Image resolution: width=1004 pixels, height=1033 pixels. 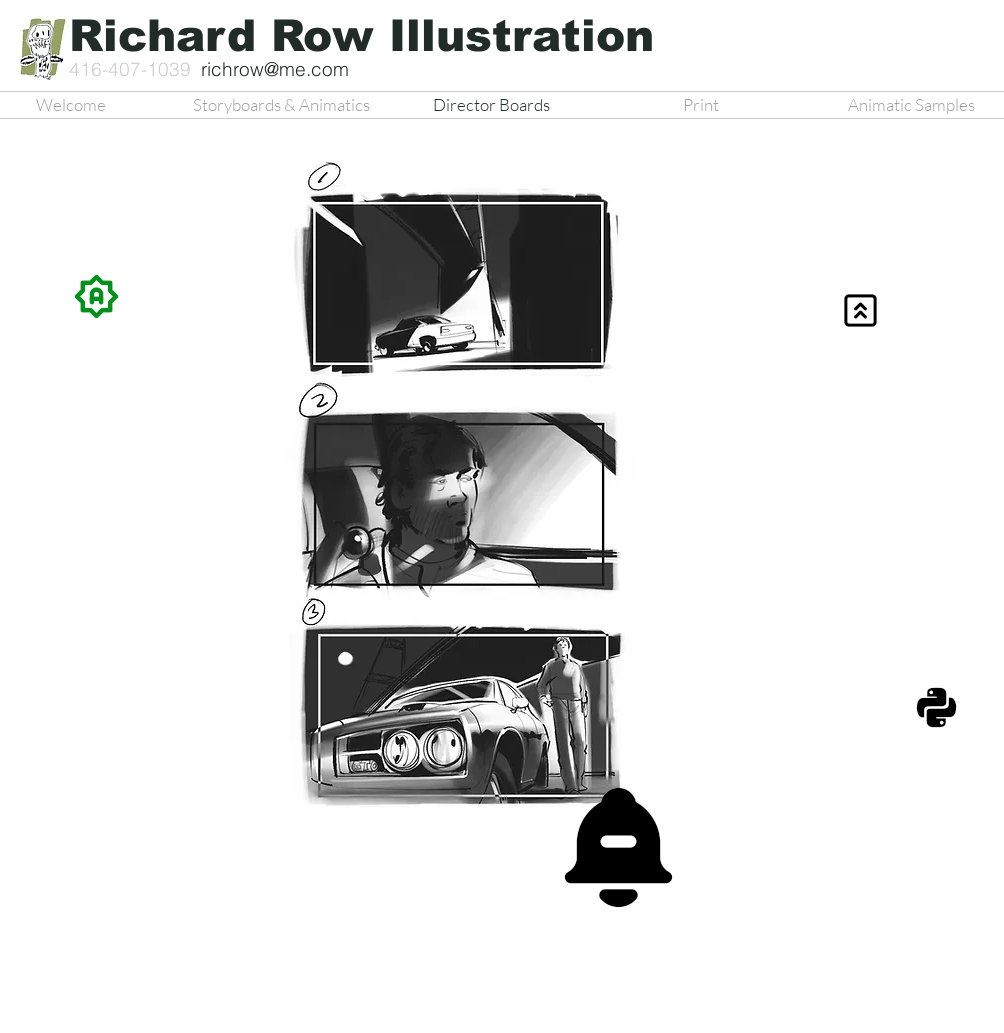 What do you see at coordinates (936, 707) in the screenshot?
I see `python file or project indicator` at bounding box center [936, 707].